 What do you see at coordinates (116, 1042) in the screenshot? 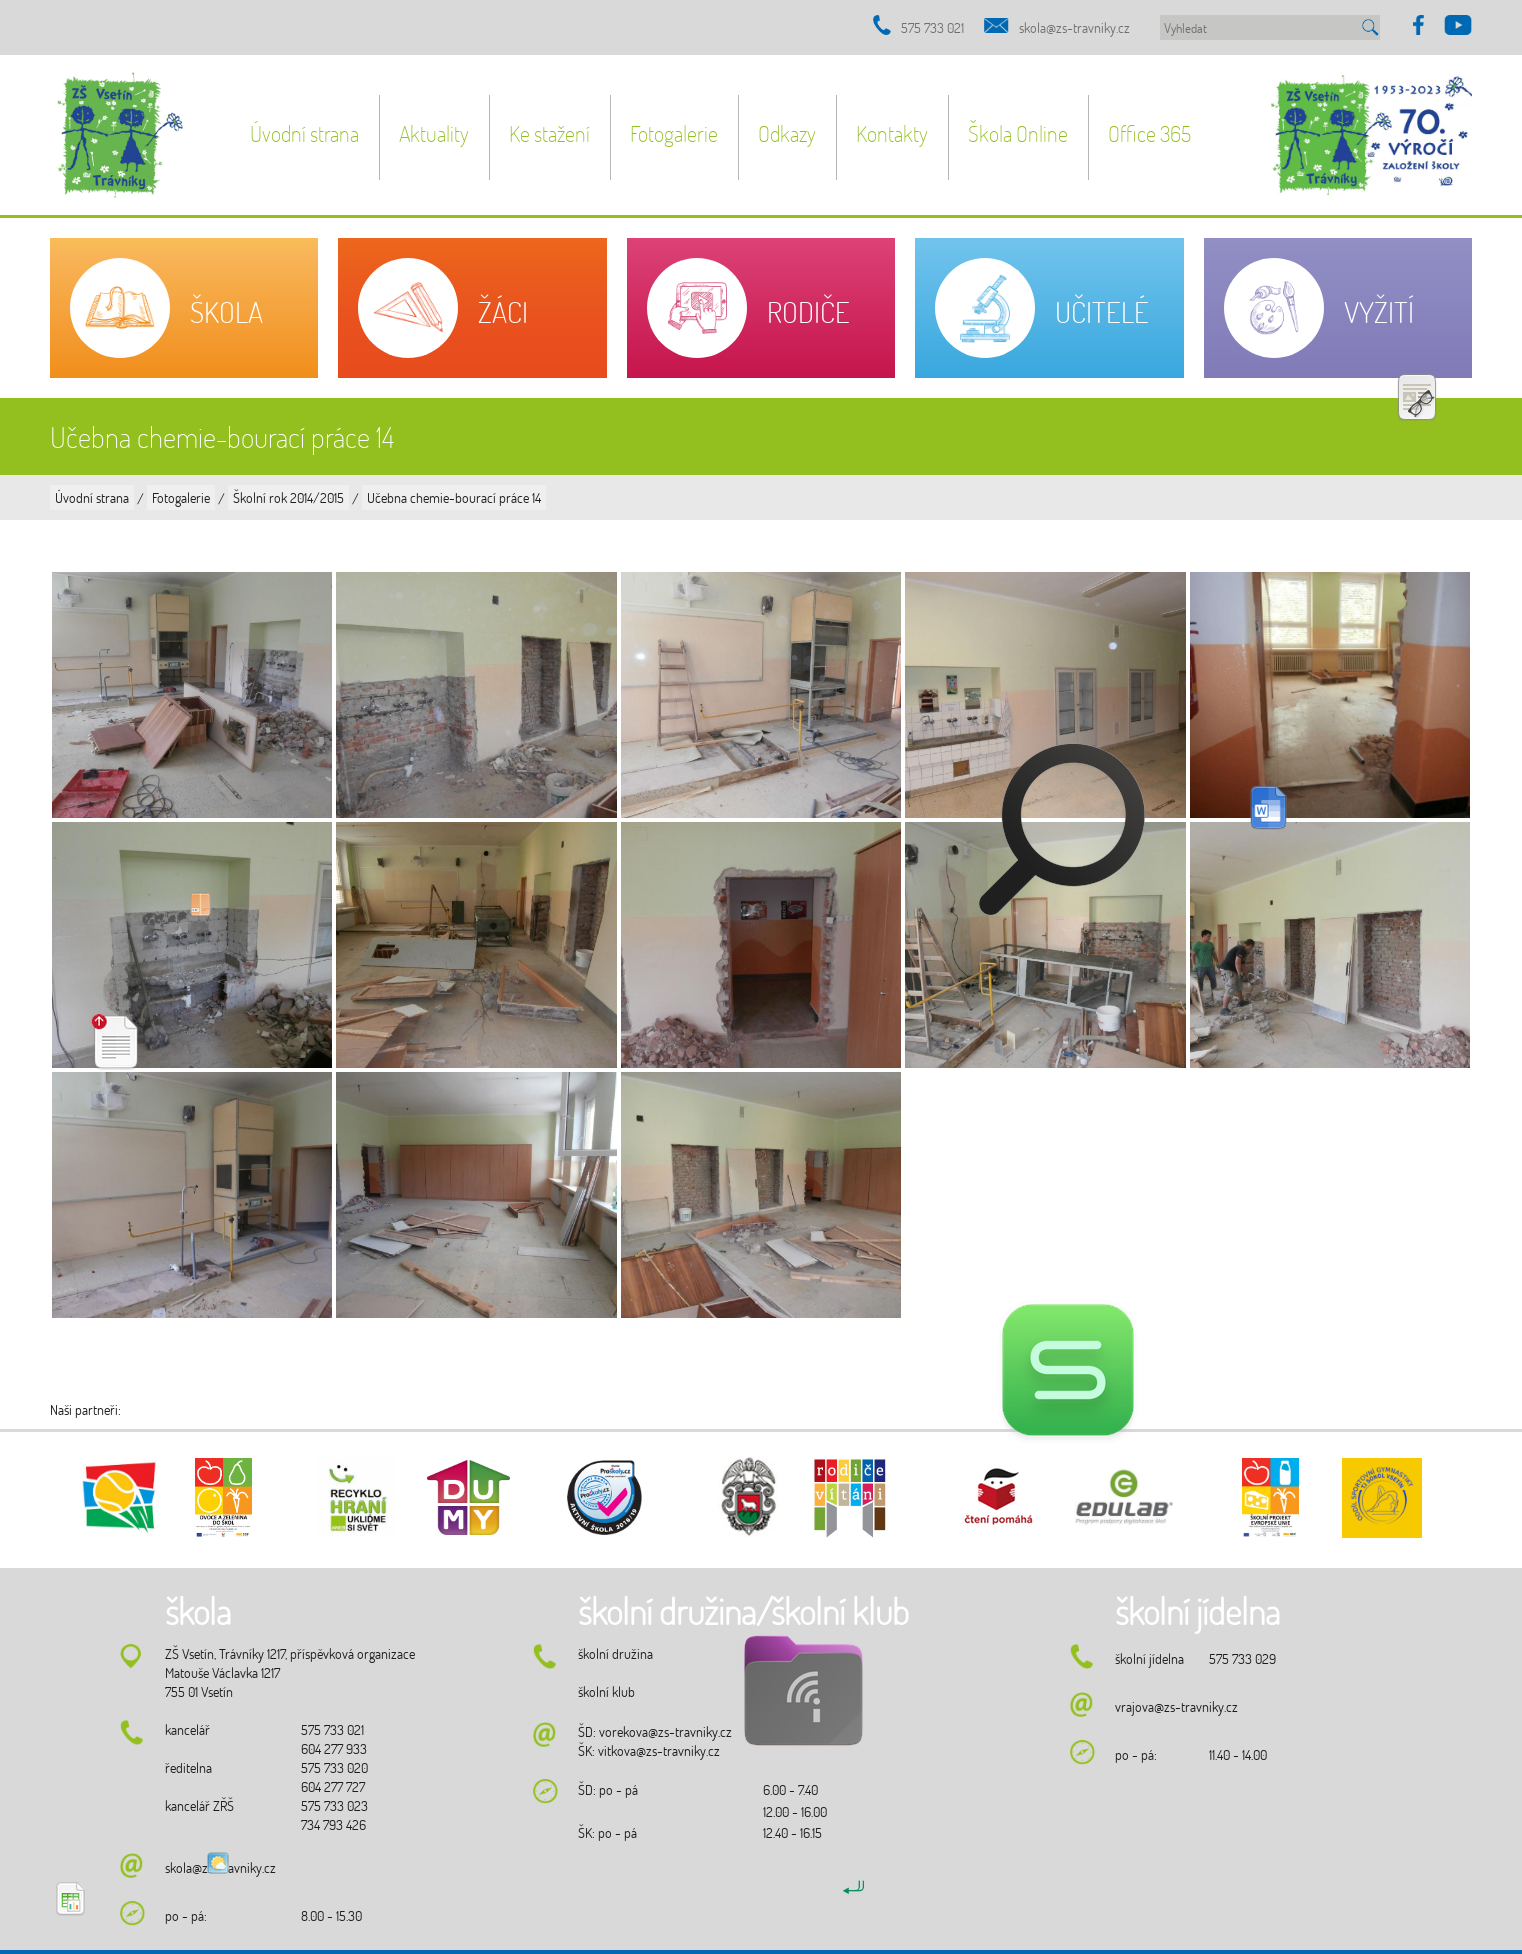
I see `send or share a document` at bounding box center [116, 1042].